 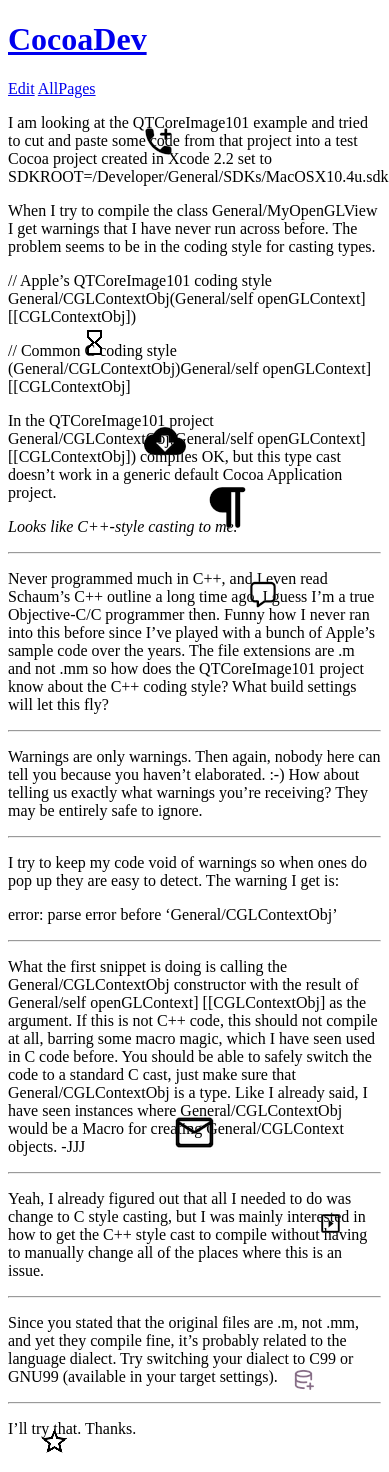 I want to click on open your email inbox, so click(x=194, y=1132).